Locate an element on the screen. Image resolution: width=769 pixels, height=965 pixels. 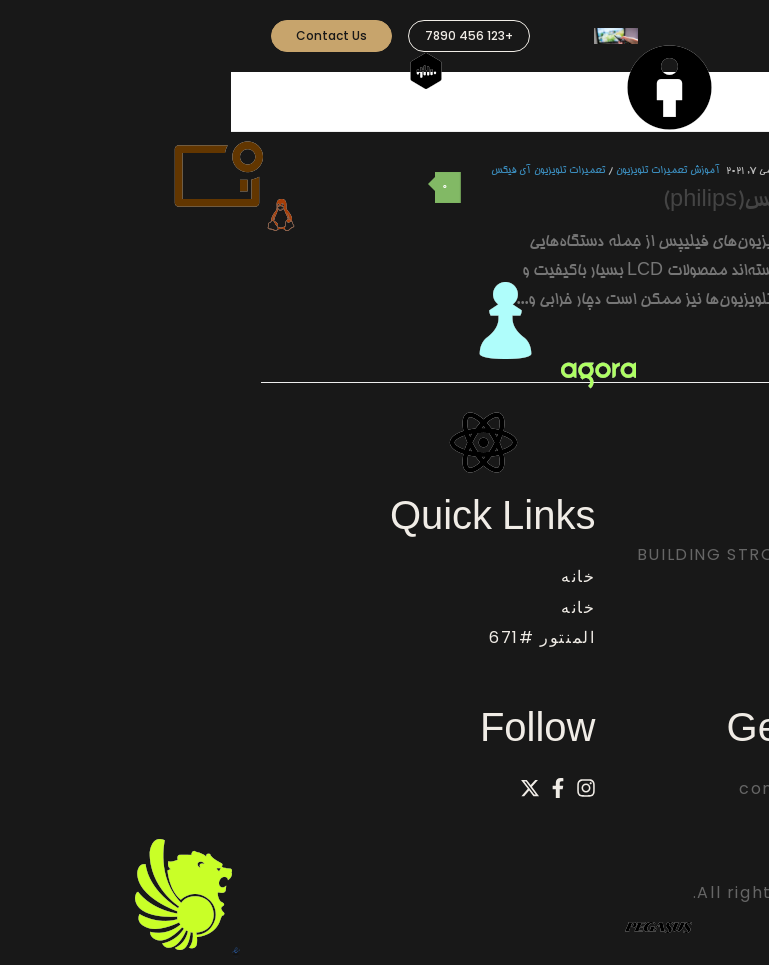
open the Castbox podcast app is located at coordinates (426, 71).